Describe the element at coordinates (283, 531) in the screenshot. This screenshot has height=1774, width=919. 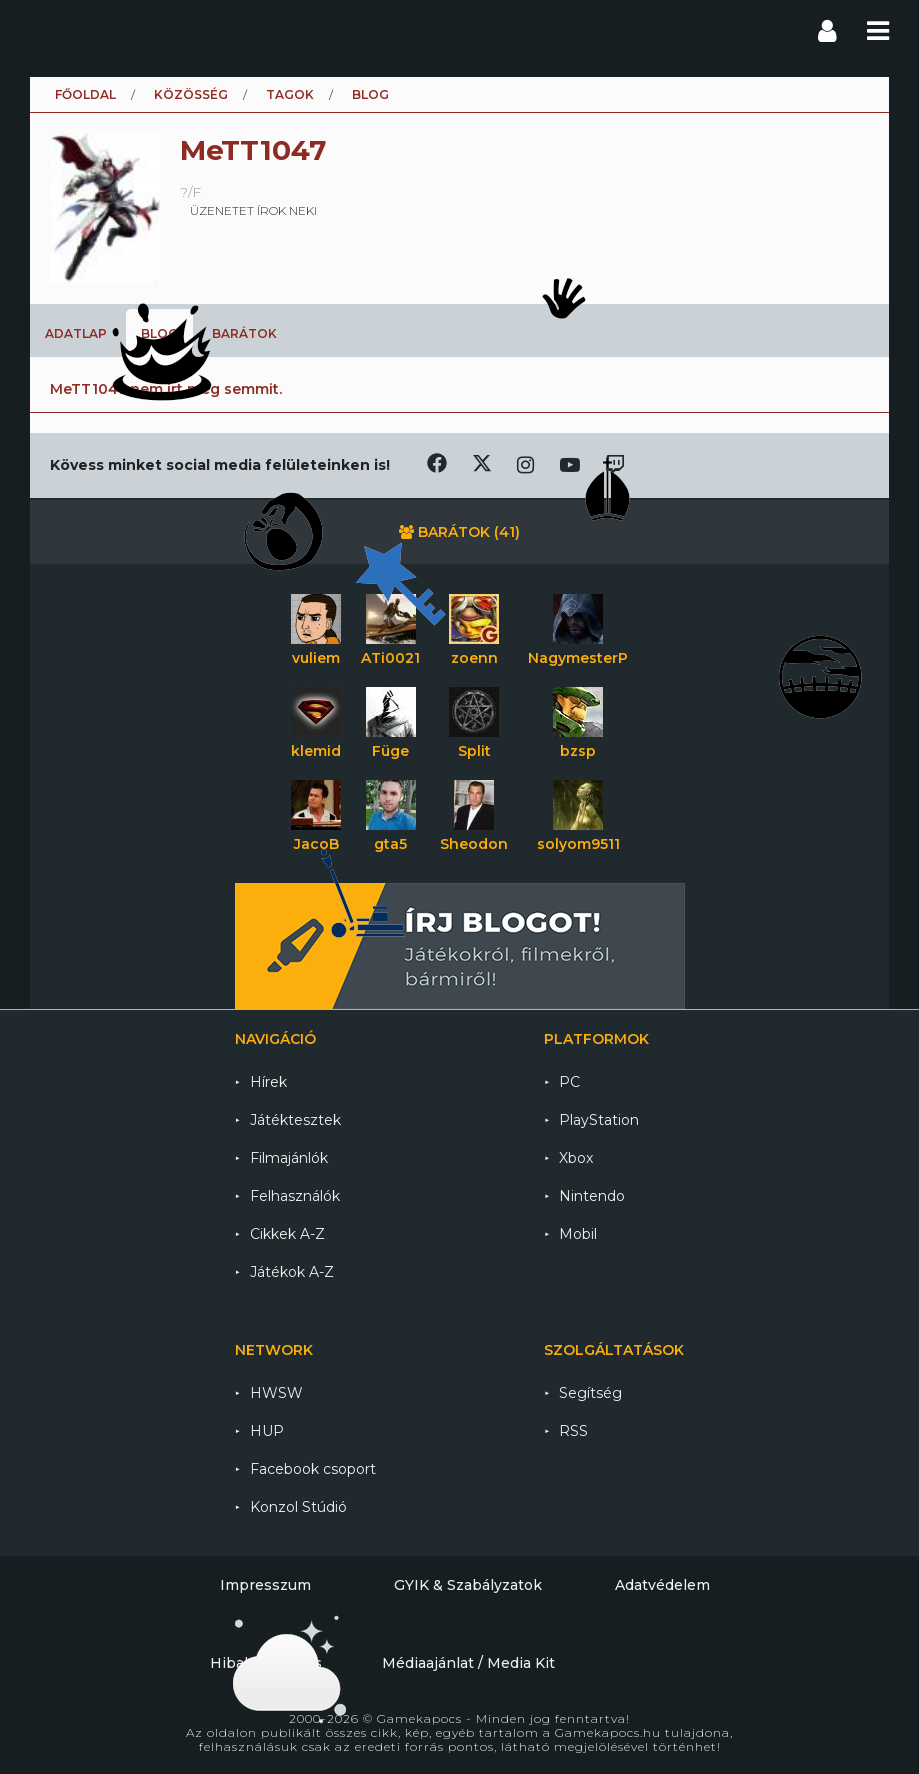
I see `indicates theft or pickpocketing in a game` at that location.